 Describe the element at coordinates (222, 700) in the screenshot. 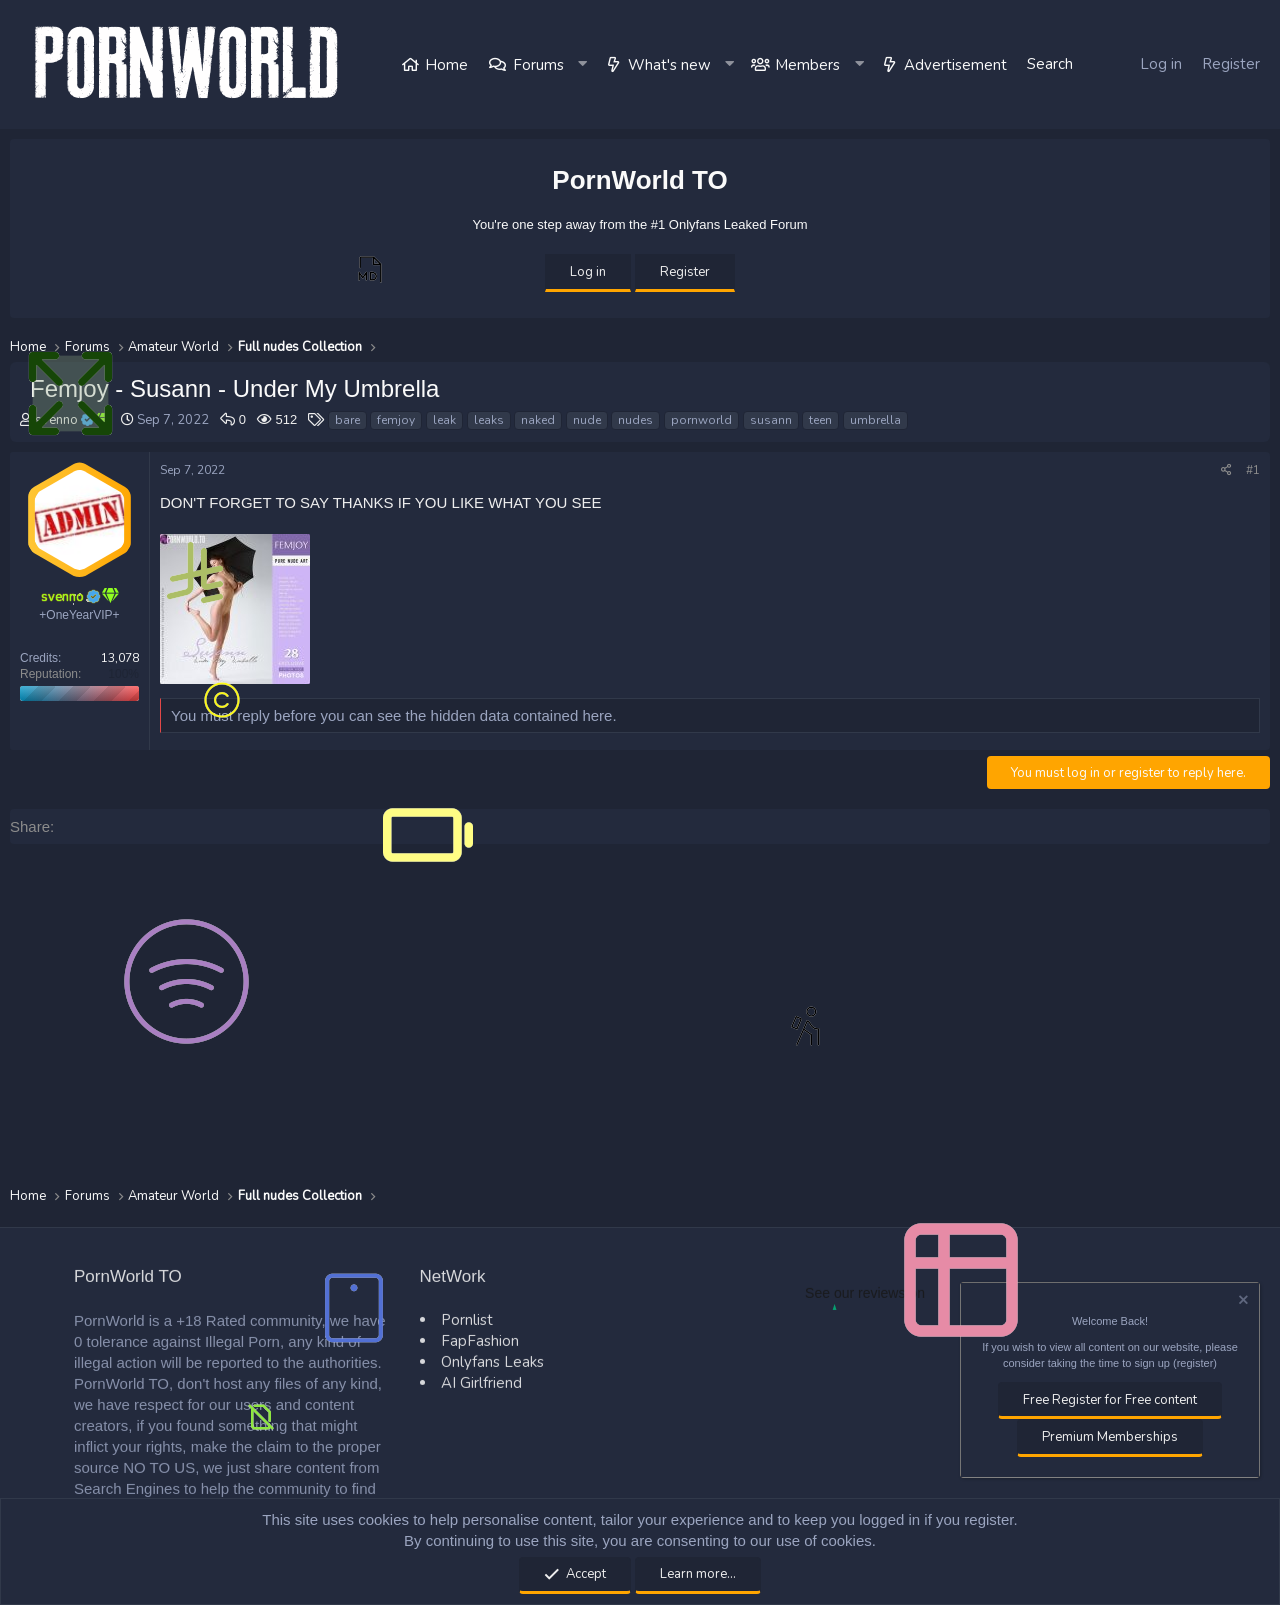

I see `indicates copyrighted content` at that location.